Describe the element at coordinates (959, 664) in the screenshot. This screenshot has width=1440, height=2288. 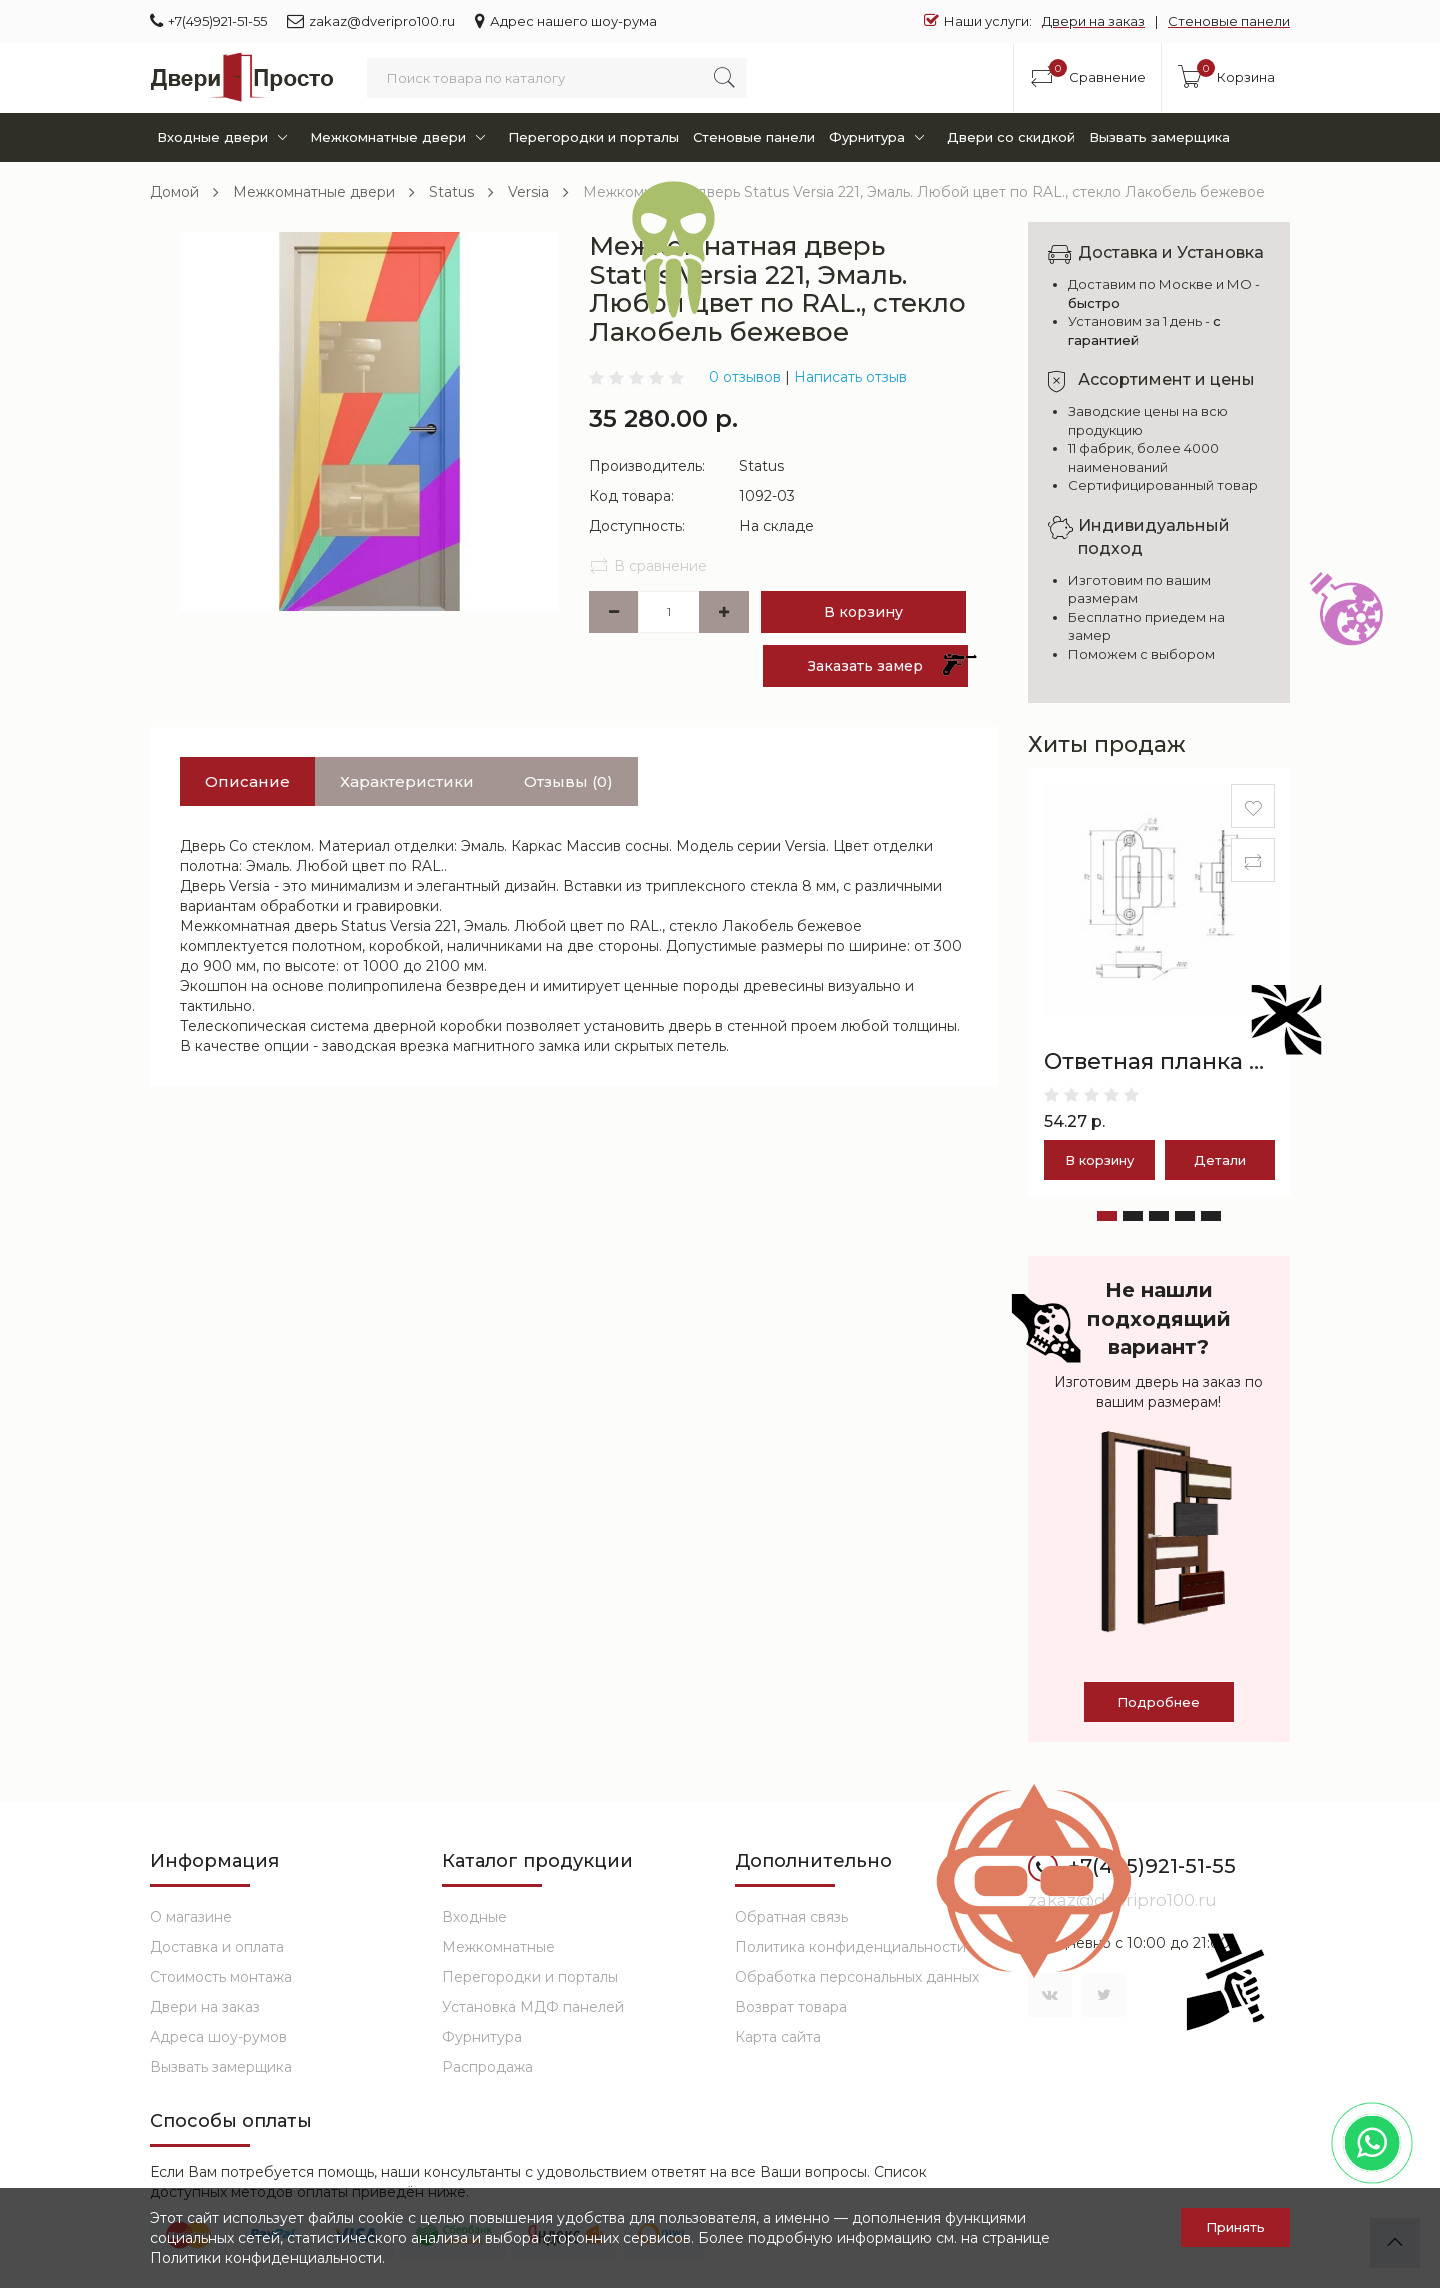
I see `access weapons or firearms inventory` at that location.